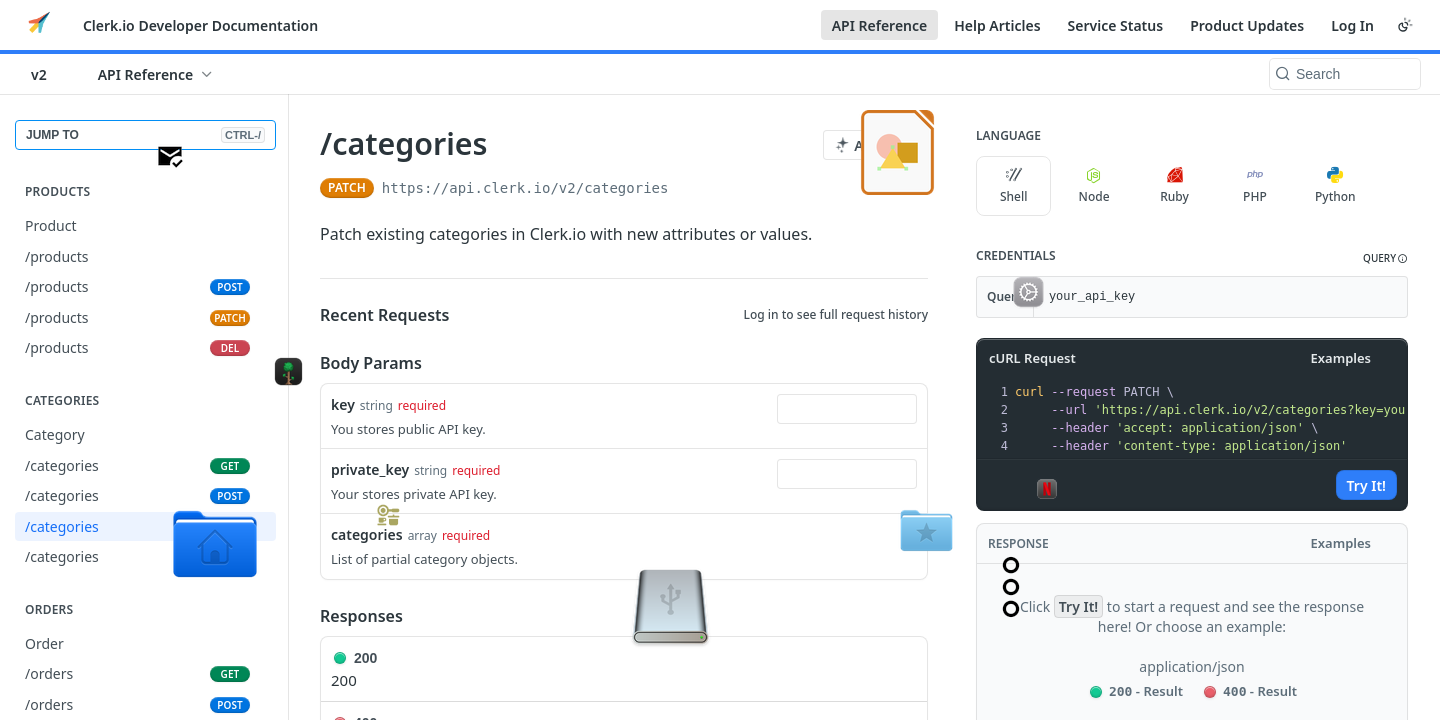 The image size is (1440, 720). I want to click on browse kitchen and cooking tools, so click(389, 515).